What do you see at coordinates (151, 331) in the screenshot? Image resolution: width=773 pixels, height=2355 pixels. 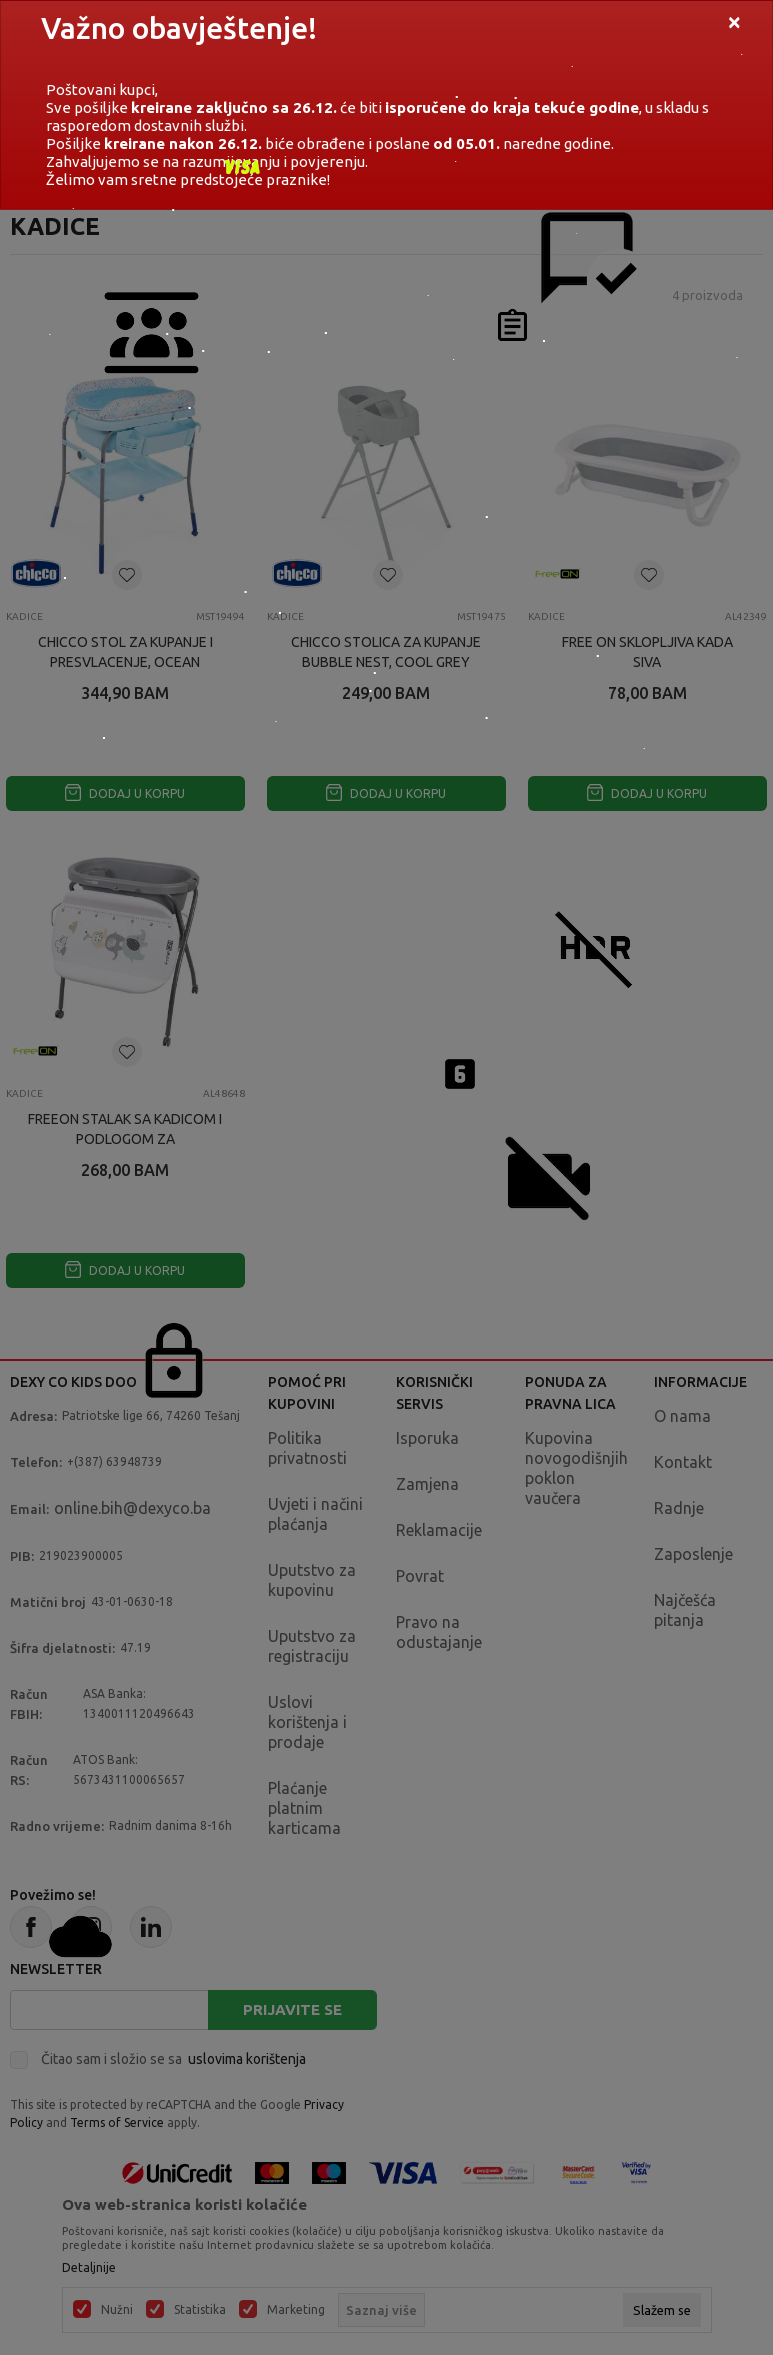 I see `view team members or user directory` at bounding box center [151, 331].